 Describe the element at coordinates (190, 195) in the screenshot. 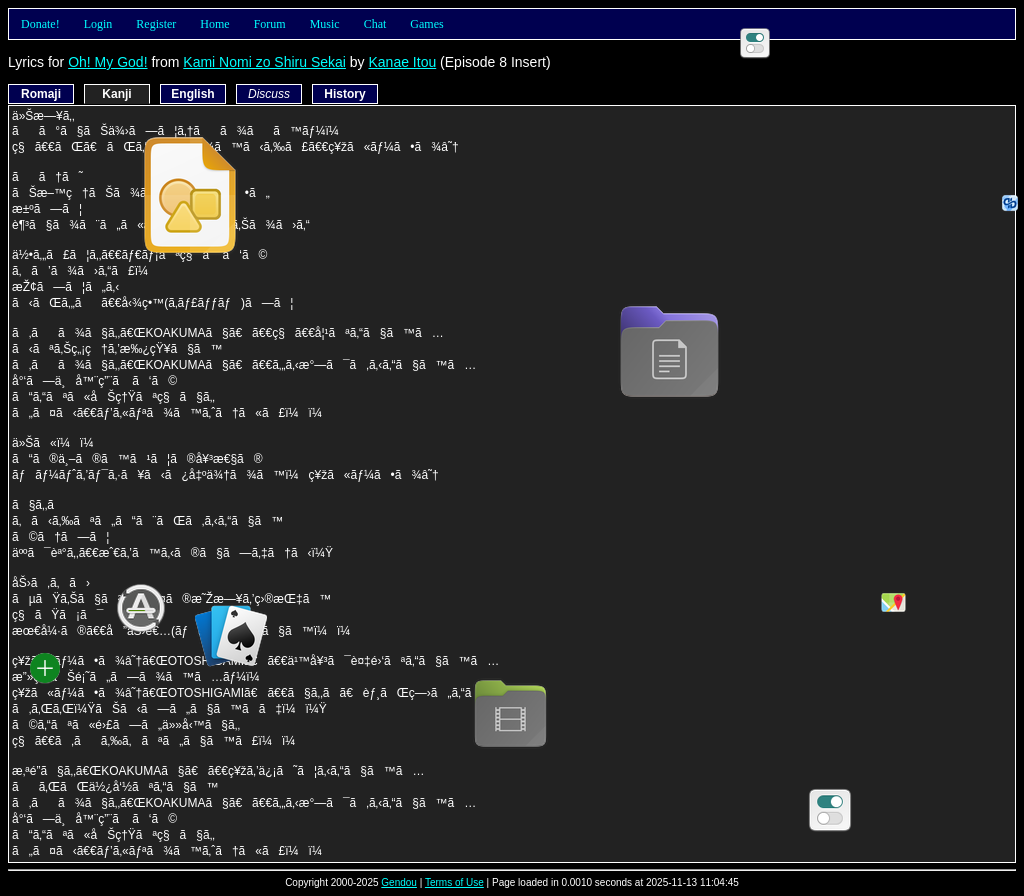

I see `open a vector graphics document` at that location.